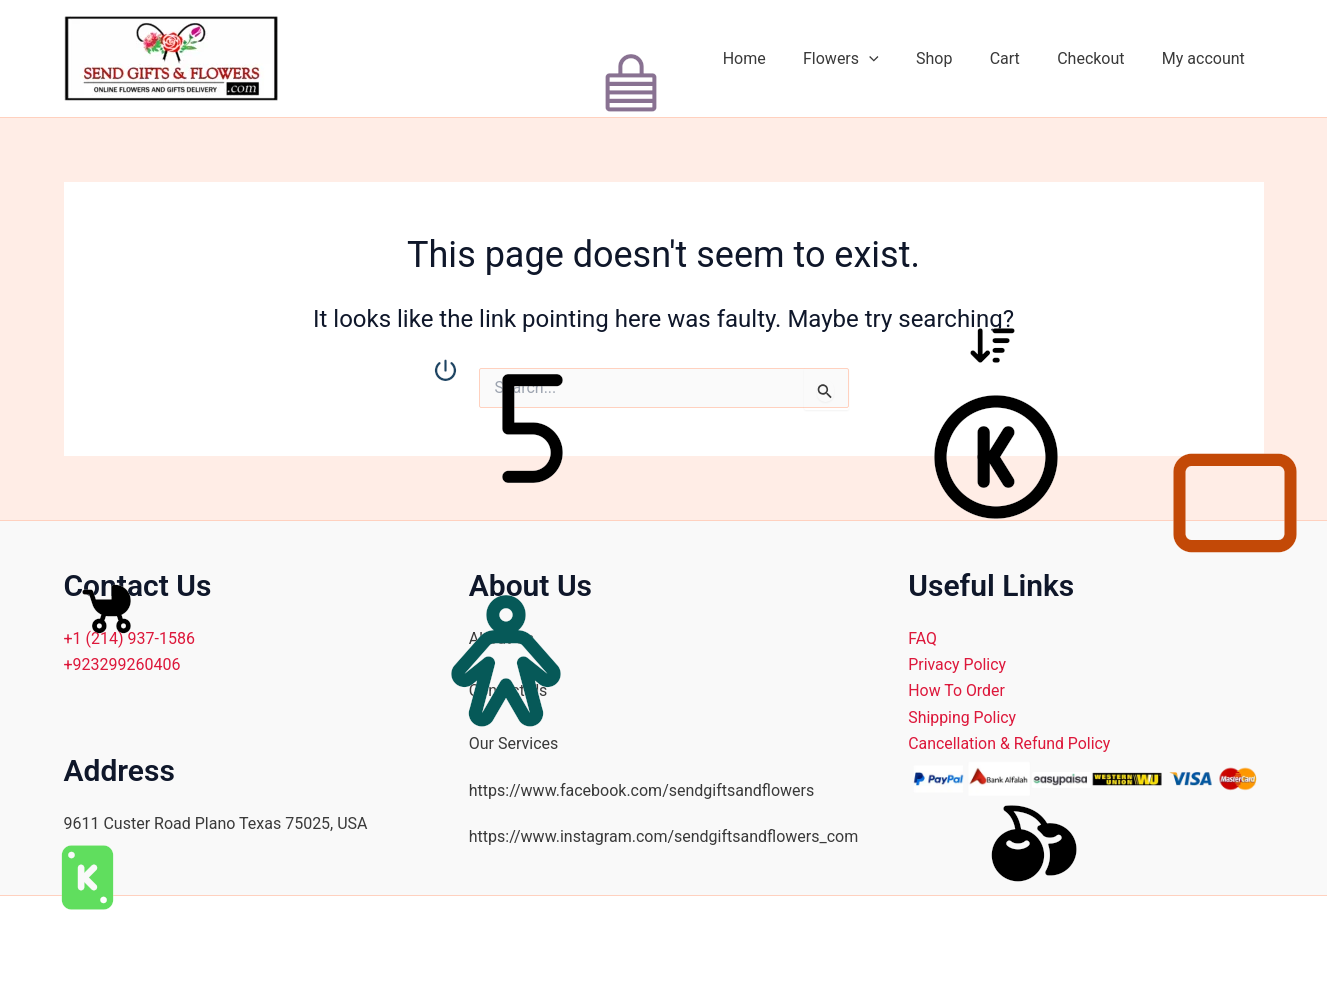 The height and width of the screenshot is (996, 1327). I want to click on indicates a secure or encrypted connection, so click(631, 86).